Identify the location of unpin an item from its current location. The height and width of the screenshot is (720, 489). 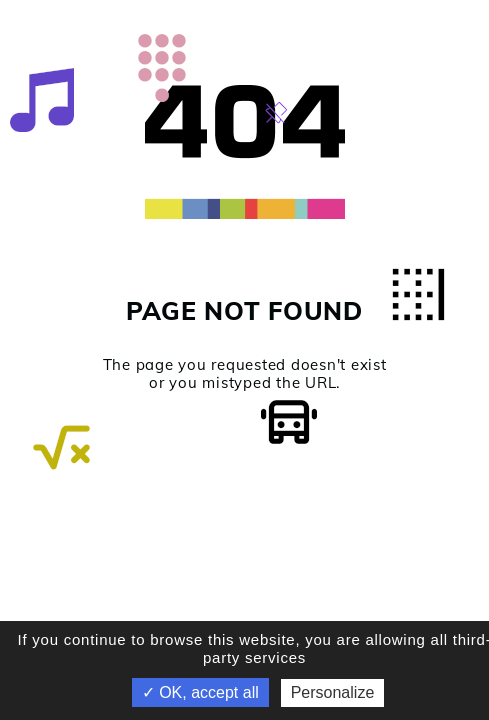
(275, 113).